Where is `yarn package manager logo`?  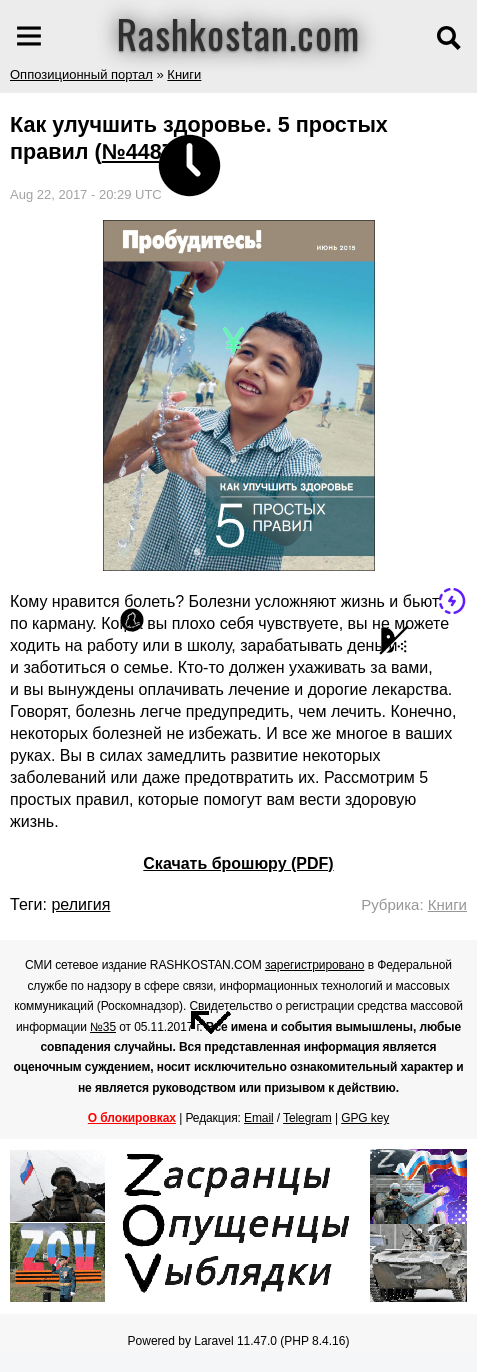
yarn package manager logo is located at coordinates (132, 620).